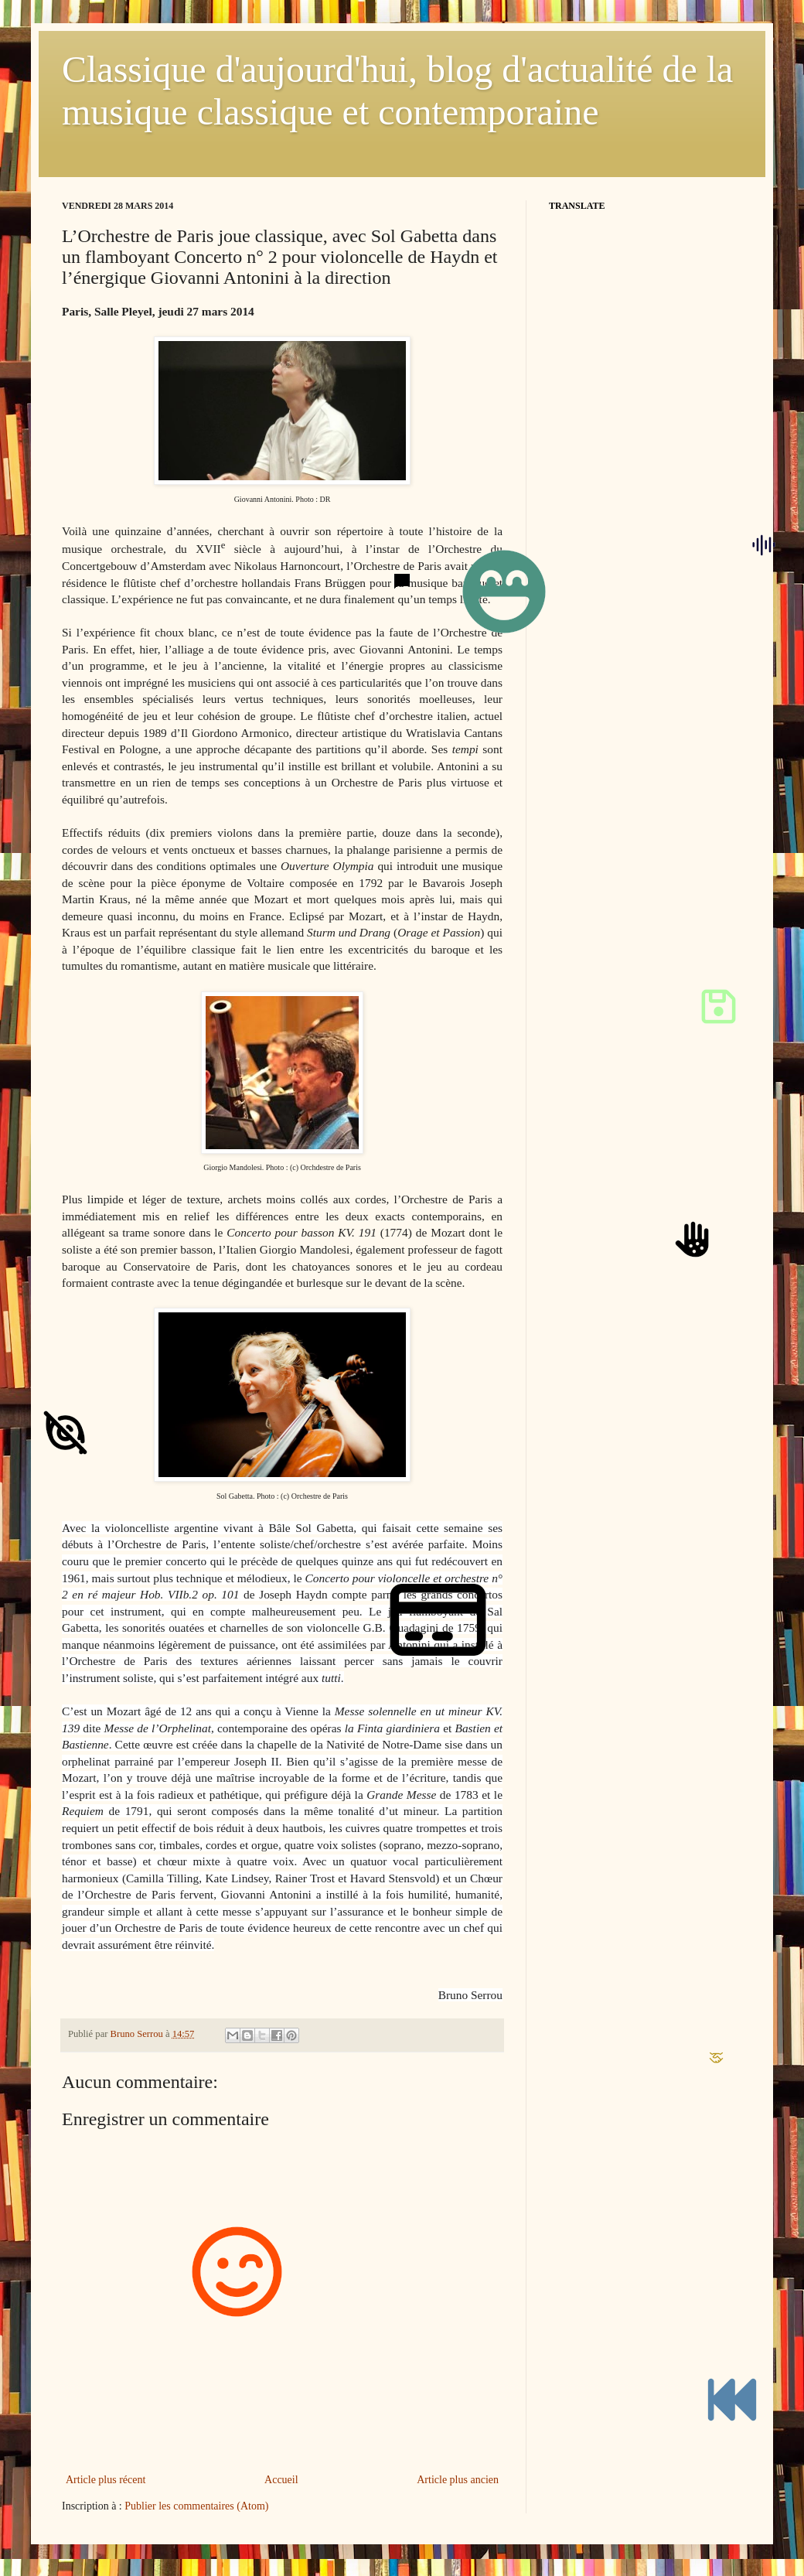 This screenshot has height=2576, width=804. I want to click on skip to previous track, so click(732, 2400).